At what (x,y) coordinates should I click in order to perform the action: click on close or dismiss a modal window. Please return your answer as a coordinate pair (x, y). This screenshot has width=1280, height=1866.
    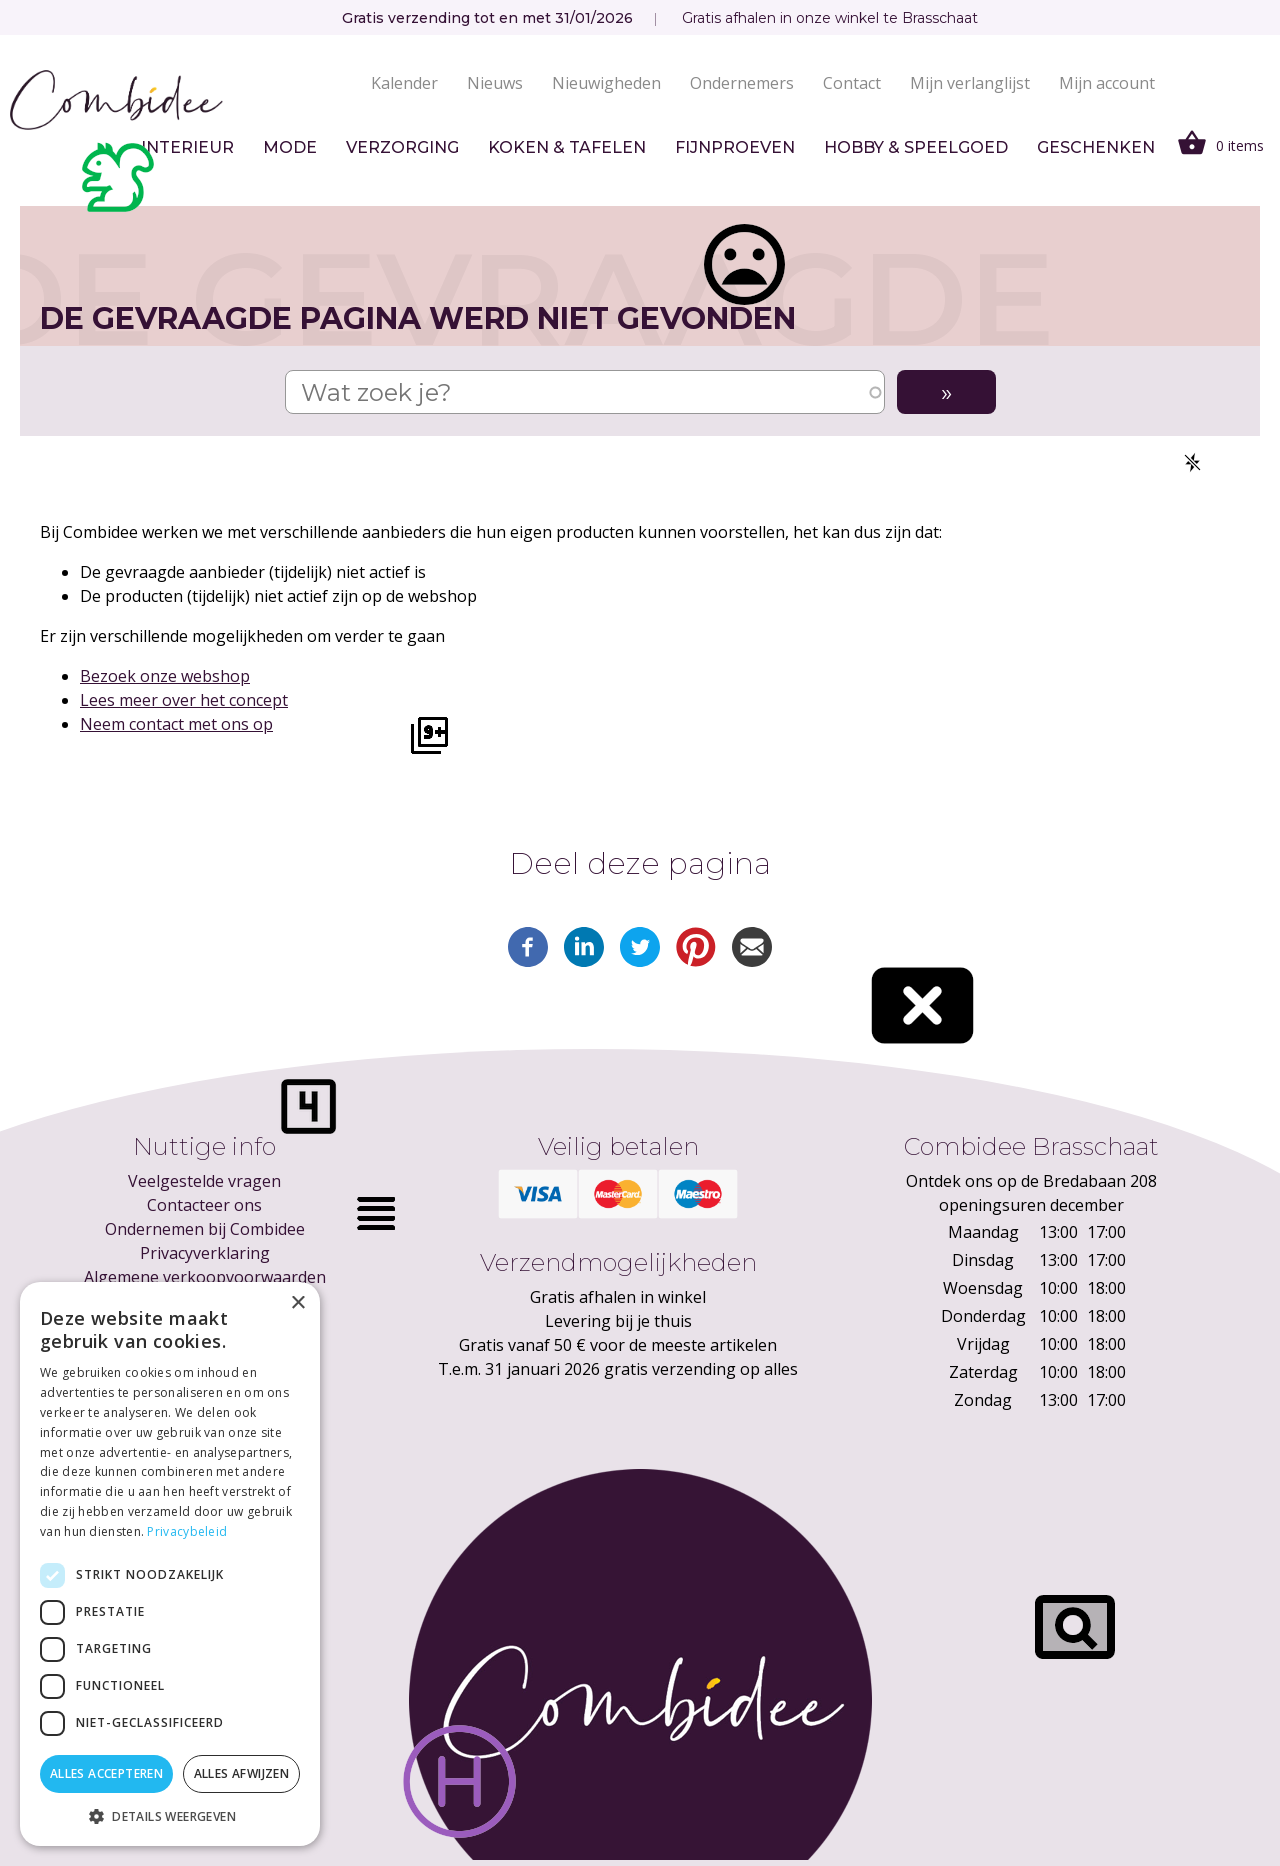
    Looking at the image, I should click on (922, 1005).